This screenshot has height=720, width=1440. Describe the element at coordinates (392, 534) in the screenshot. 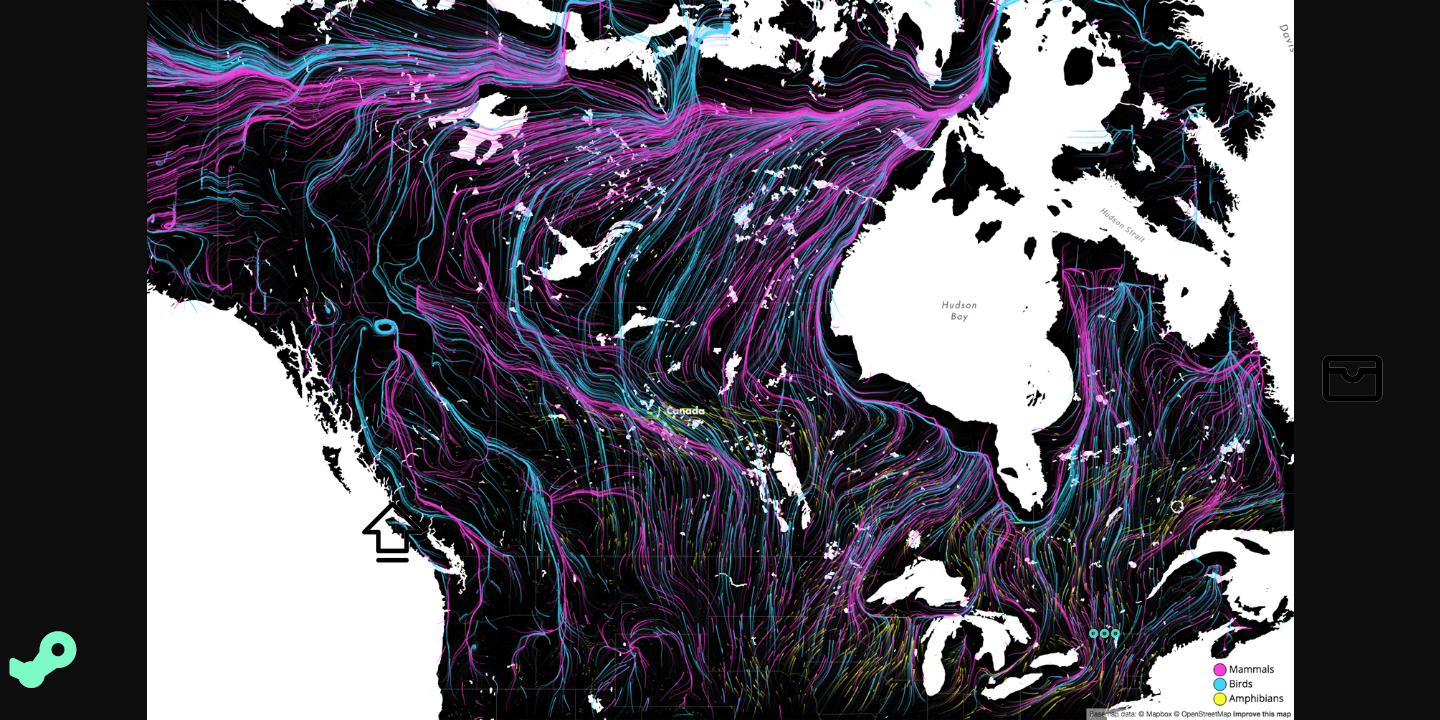

I see `upload a file or document` at that location.